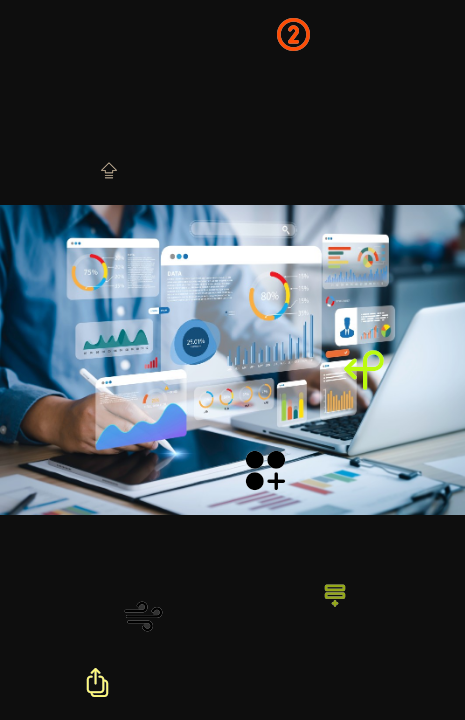 This screenshot has width=465, height=720. I want to click on add a new row to the bottom of a table, so click(335, 594).